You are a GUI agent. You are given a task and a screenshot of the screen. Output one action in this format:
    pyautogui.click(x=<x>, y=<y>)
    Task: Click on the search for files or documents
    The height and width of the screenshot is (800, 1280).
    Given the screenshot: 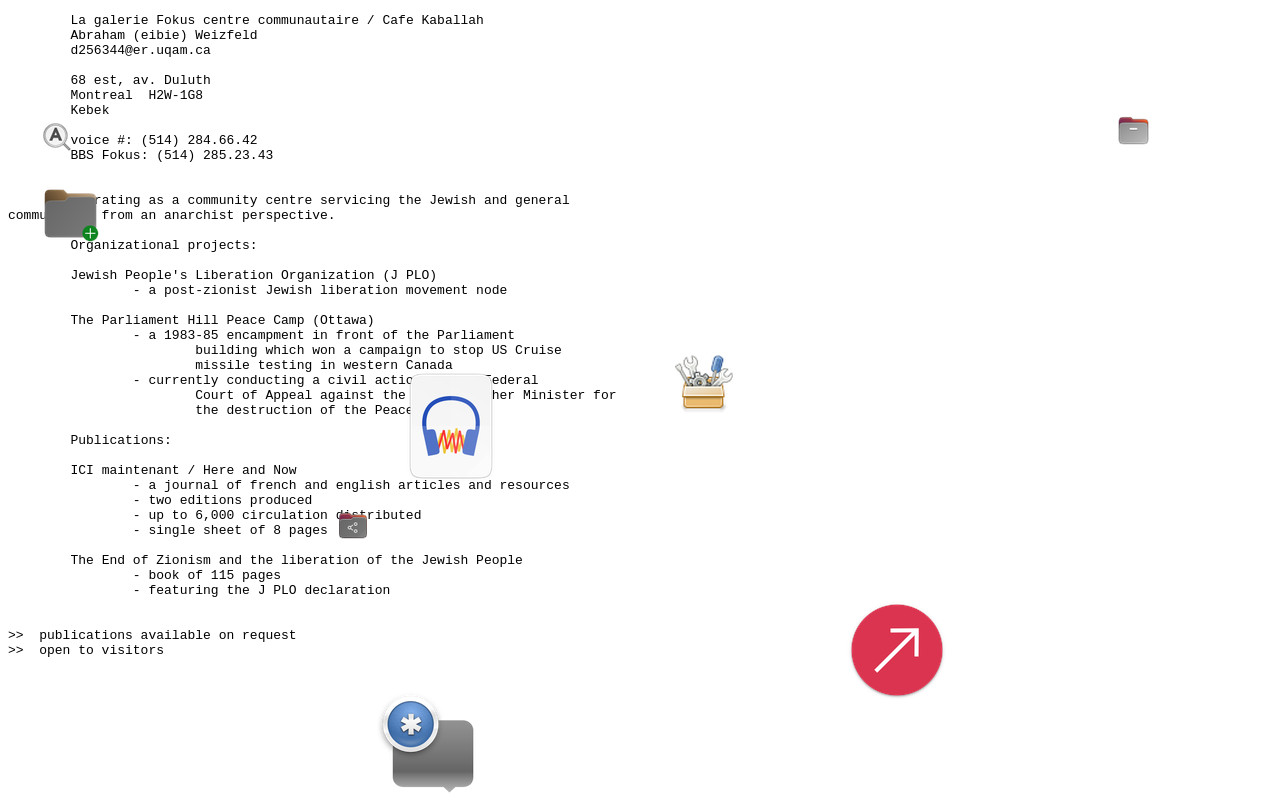 What is the action you would take?
    pyautogui.click(x=57, y=137)
    